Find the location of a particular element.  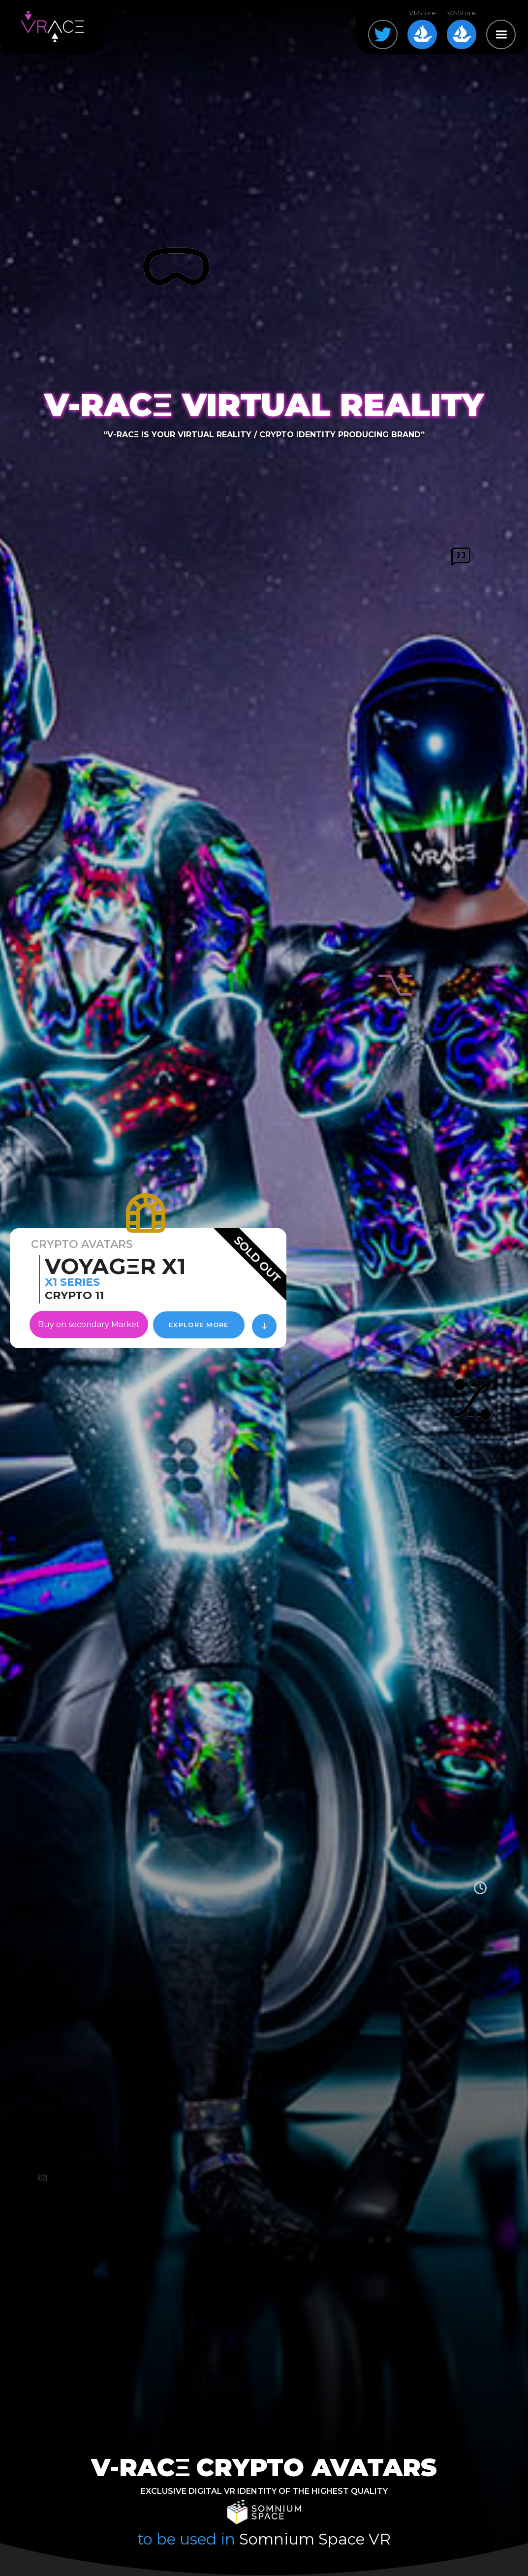

access apple vision pro settings is located at coordinates (176, 265).